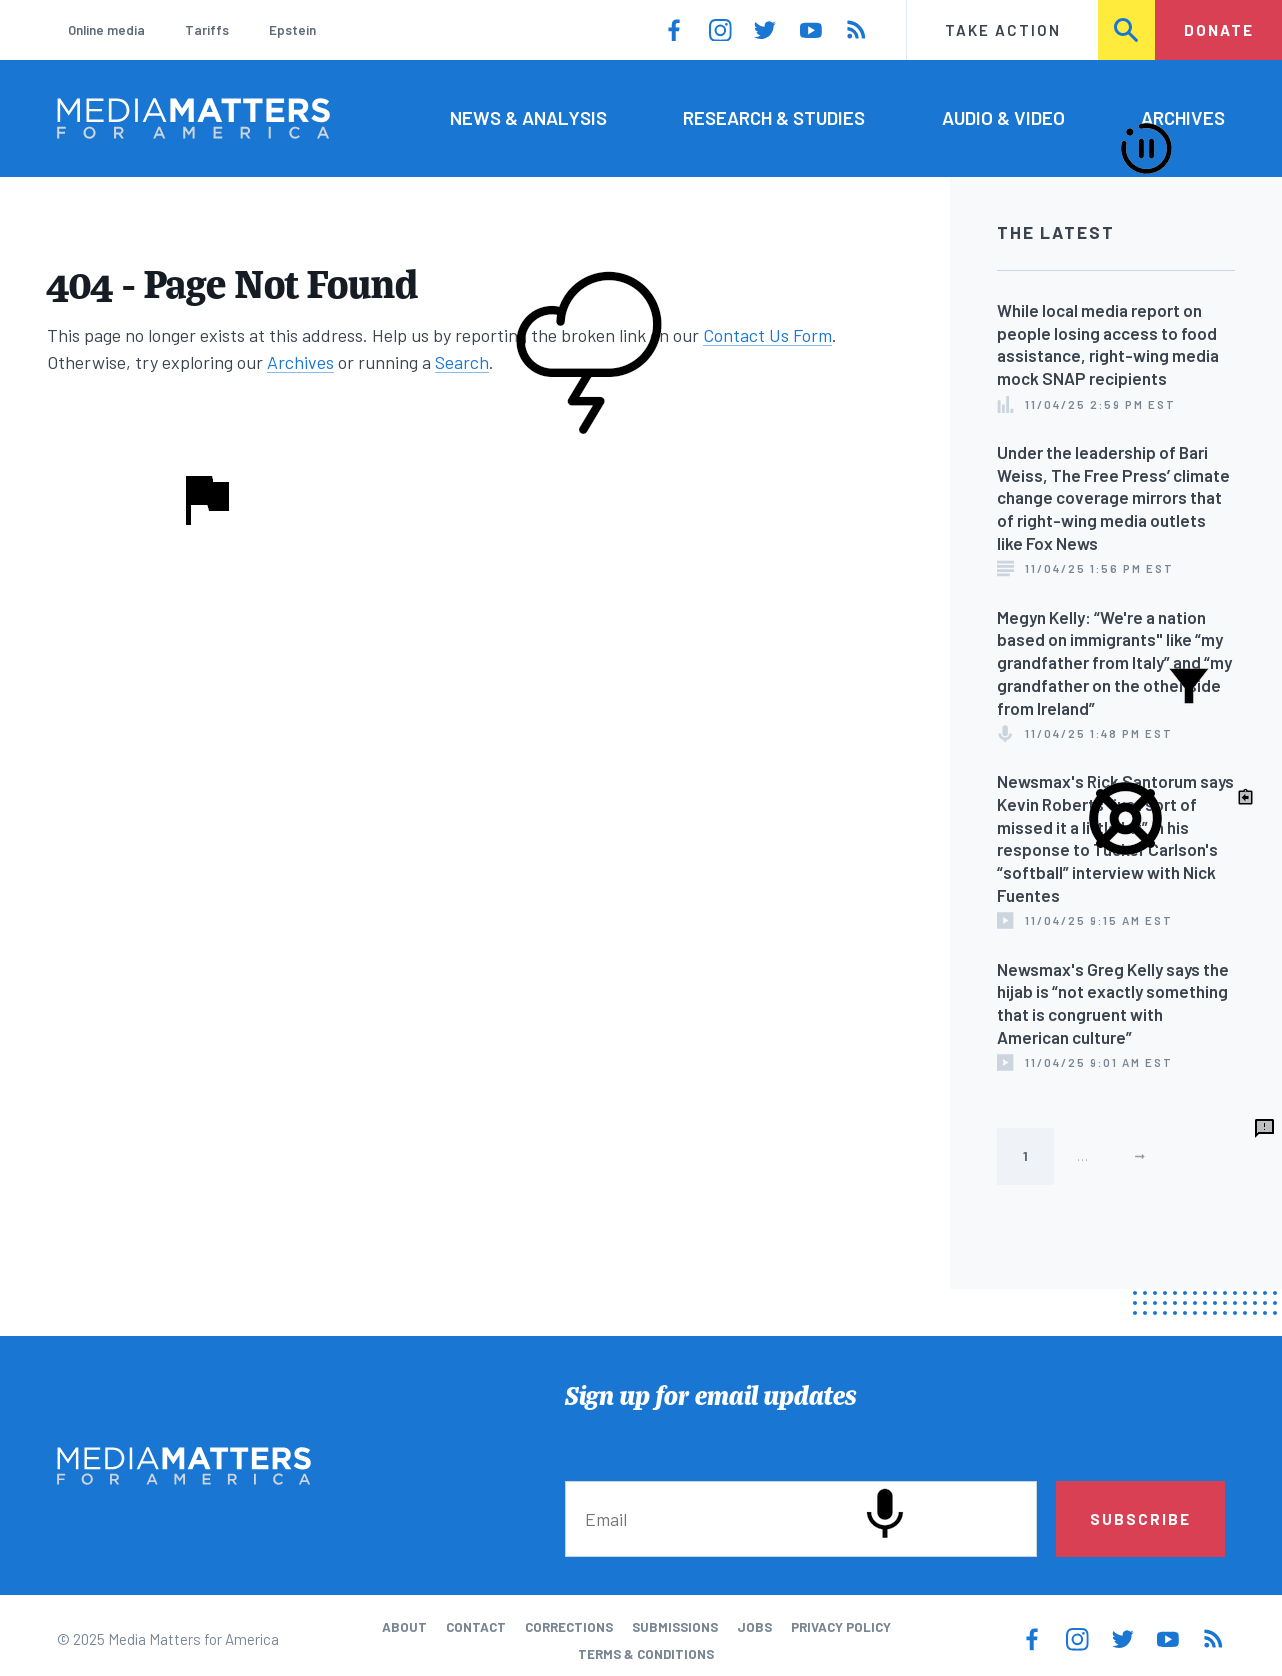 This screenshot has height=1676, width=1282. I want to click on flag or mark an item for follow-up, so click(206, 499).